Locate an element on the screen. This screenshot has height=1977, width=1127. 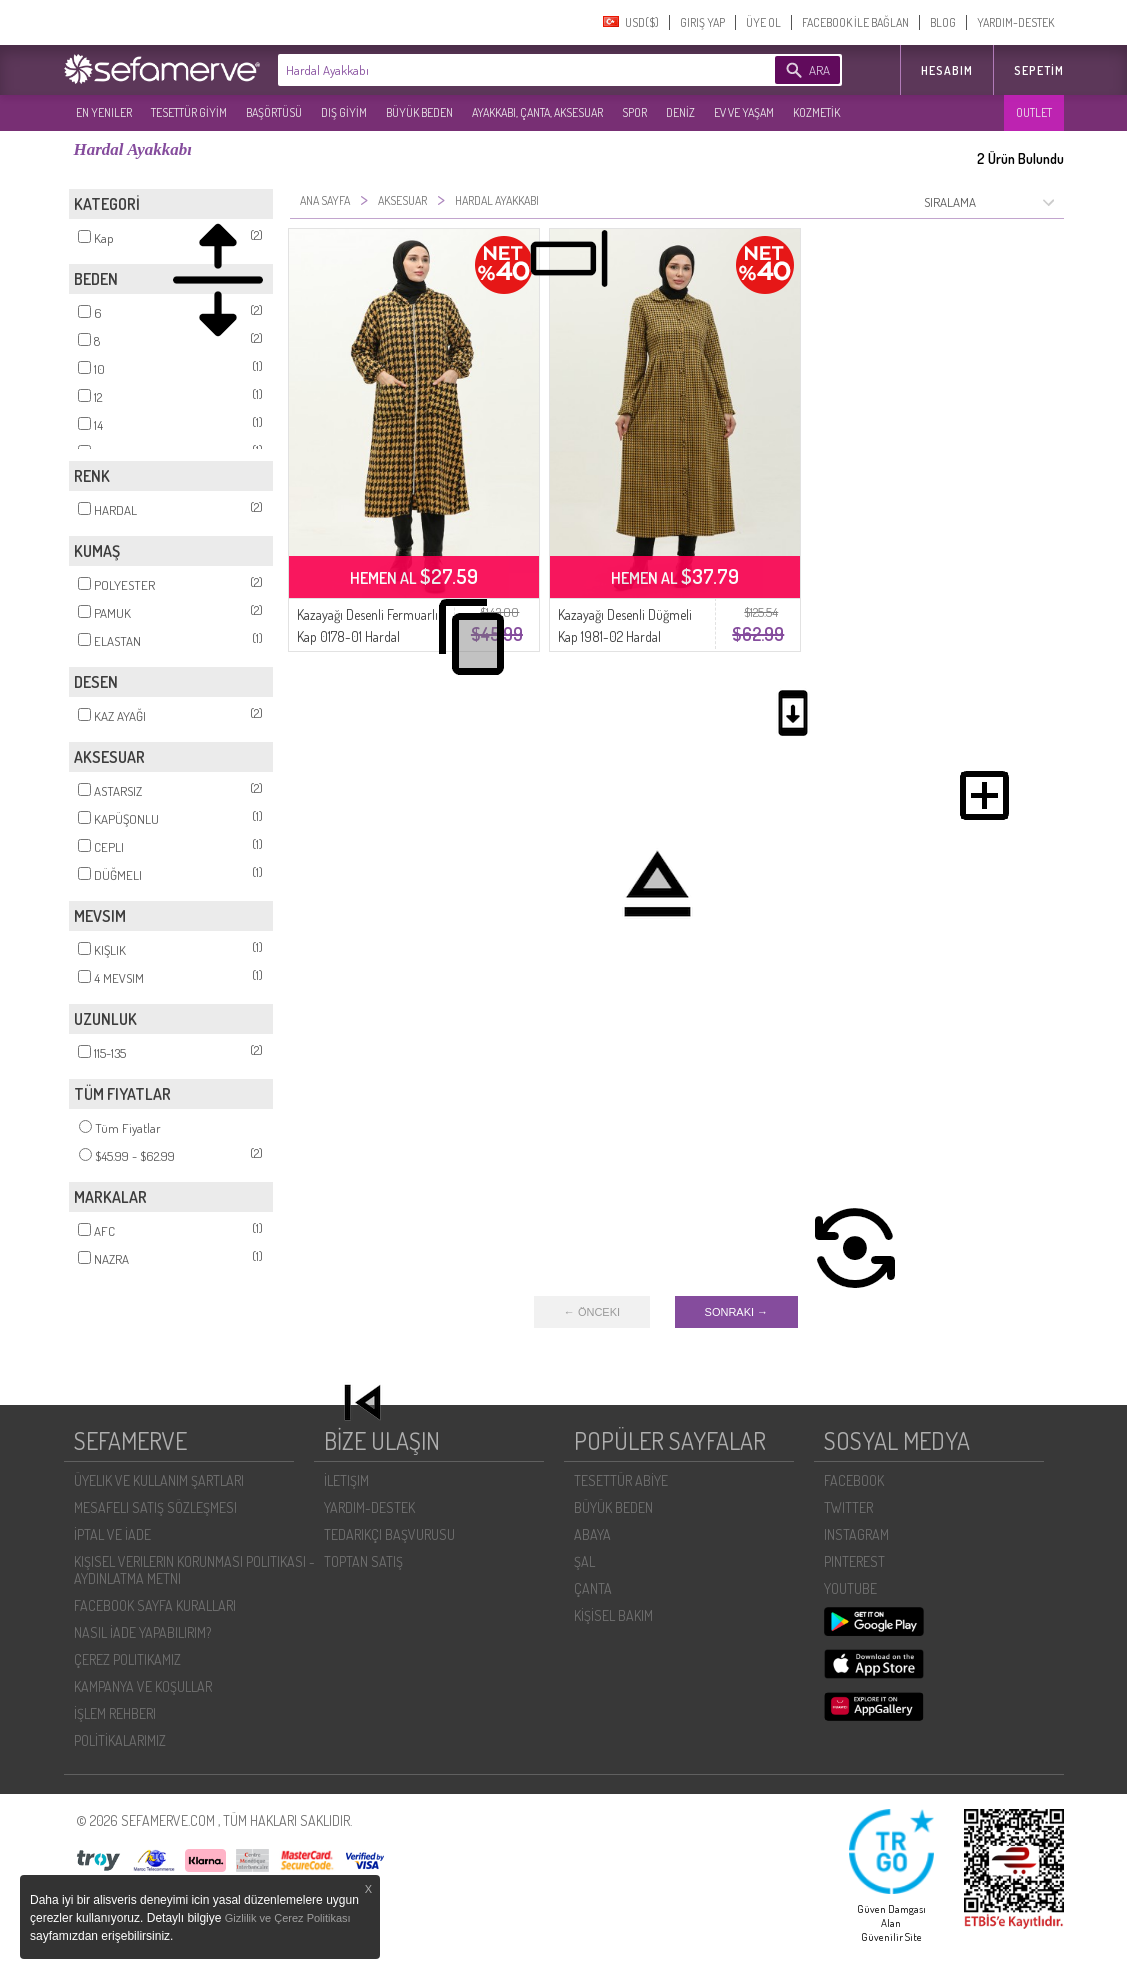
align content to the right is located at coordinates (570, 258).